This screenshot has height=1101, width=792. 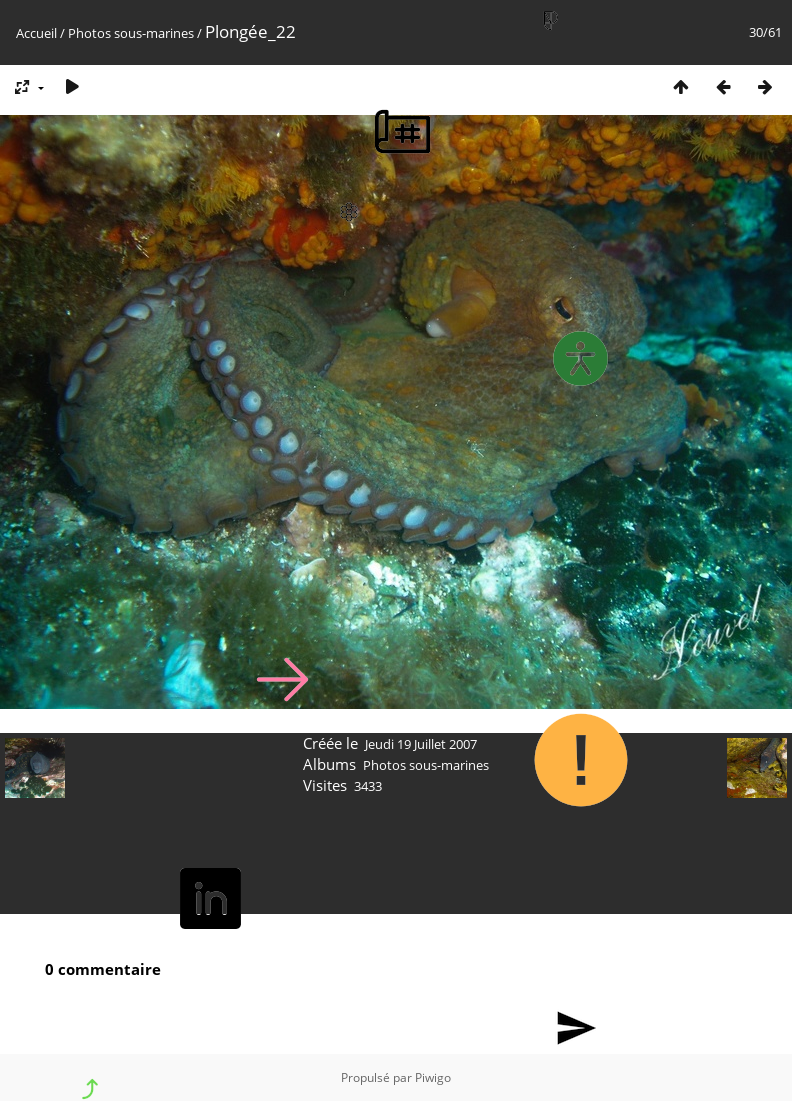 I want to click on redirect or reroute upward, so click(x=90, y=1089).